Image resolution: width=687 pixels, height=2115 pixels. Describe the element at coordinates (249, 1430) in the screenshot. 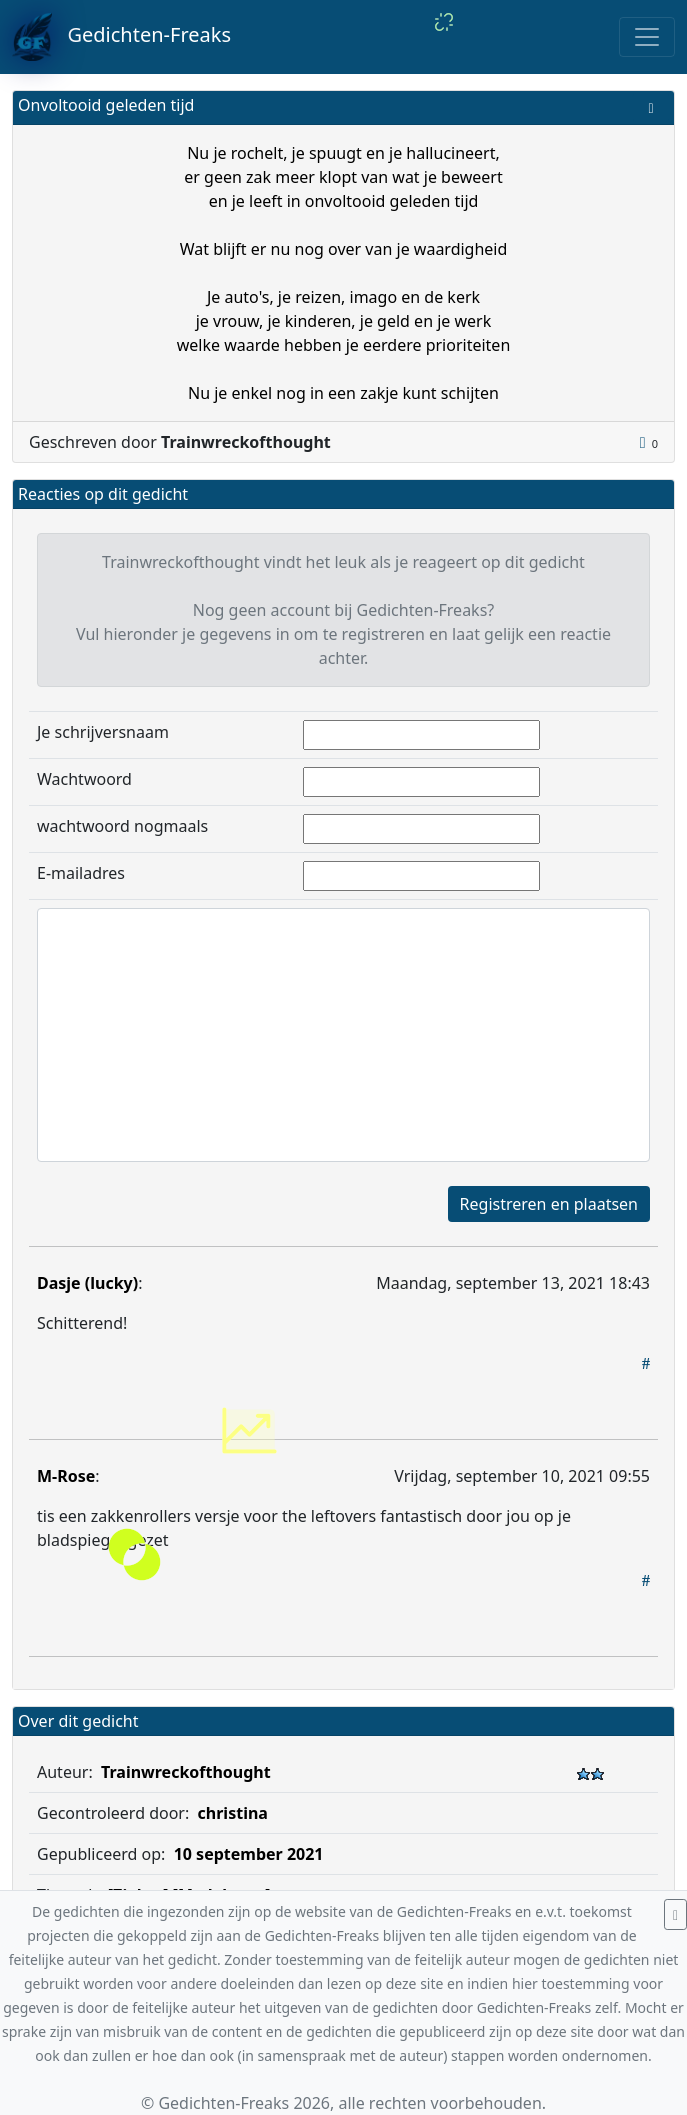

I see `view analytics or performance trends` at that location.